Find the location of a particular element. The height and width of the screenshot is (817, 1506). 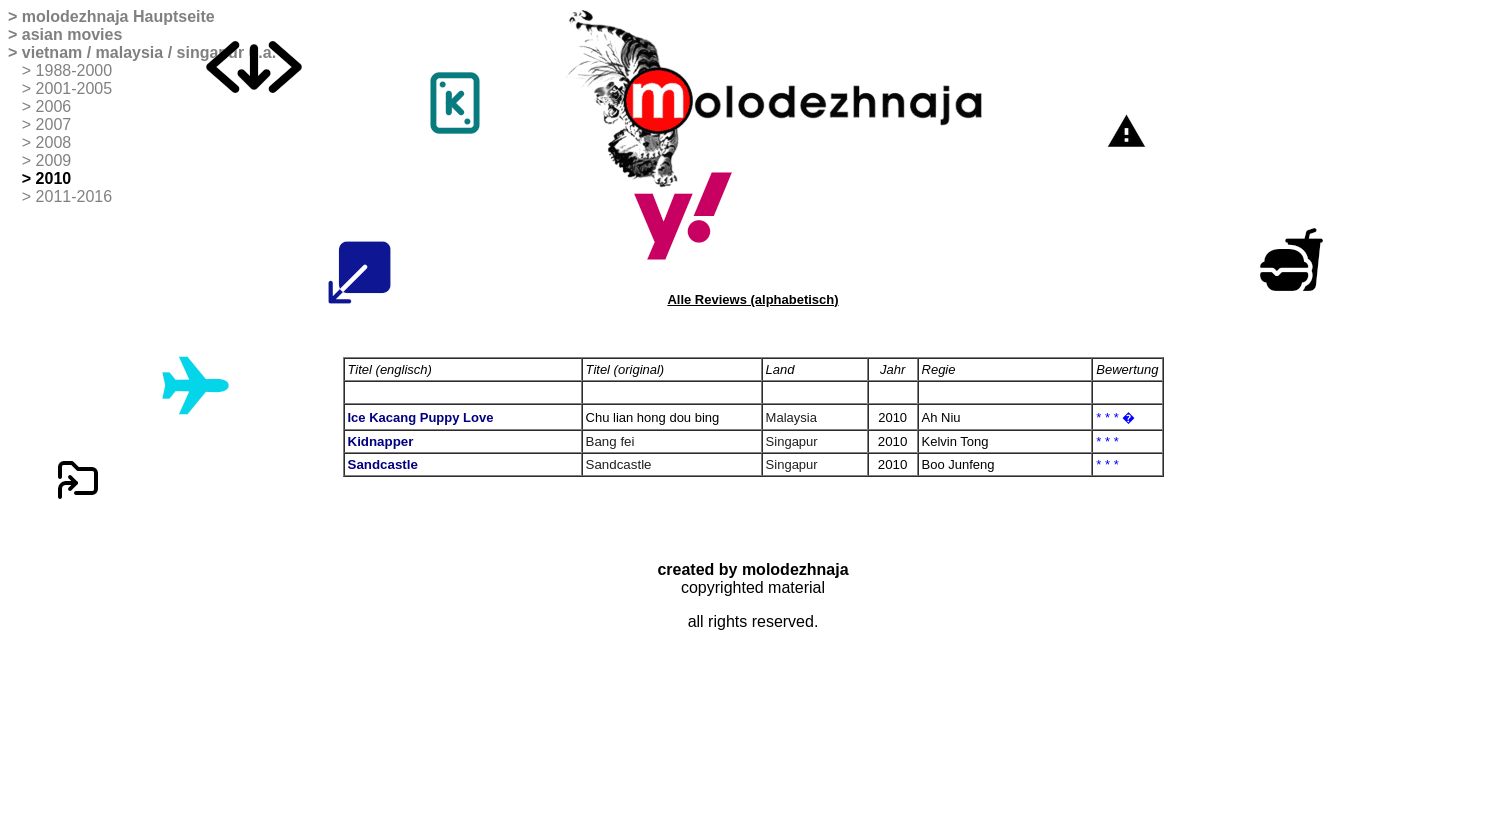

open Yahoo app or website is located at coordinates (683, 216).